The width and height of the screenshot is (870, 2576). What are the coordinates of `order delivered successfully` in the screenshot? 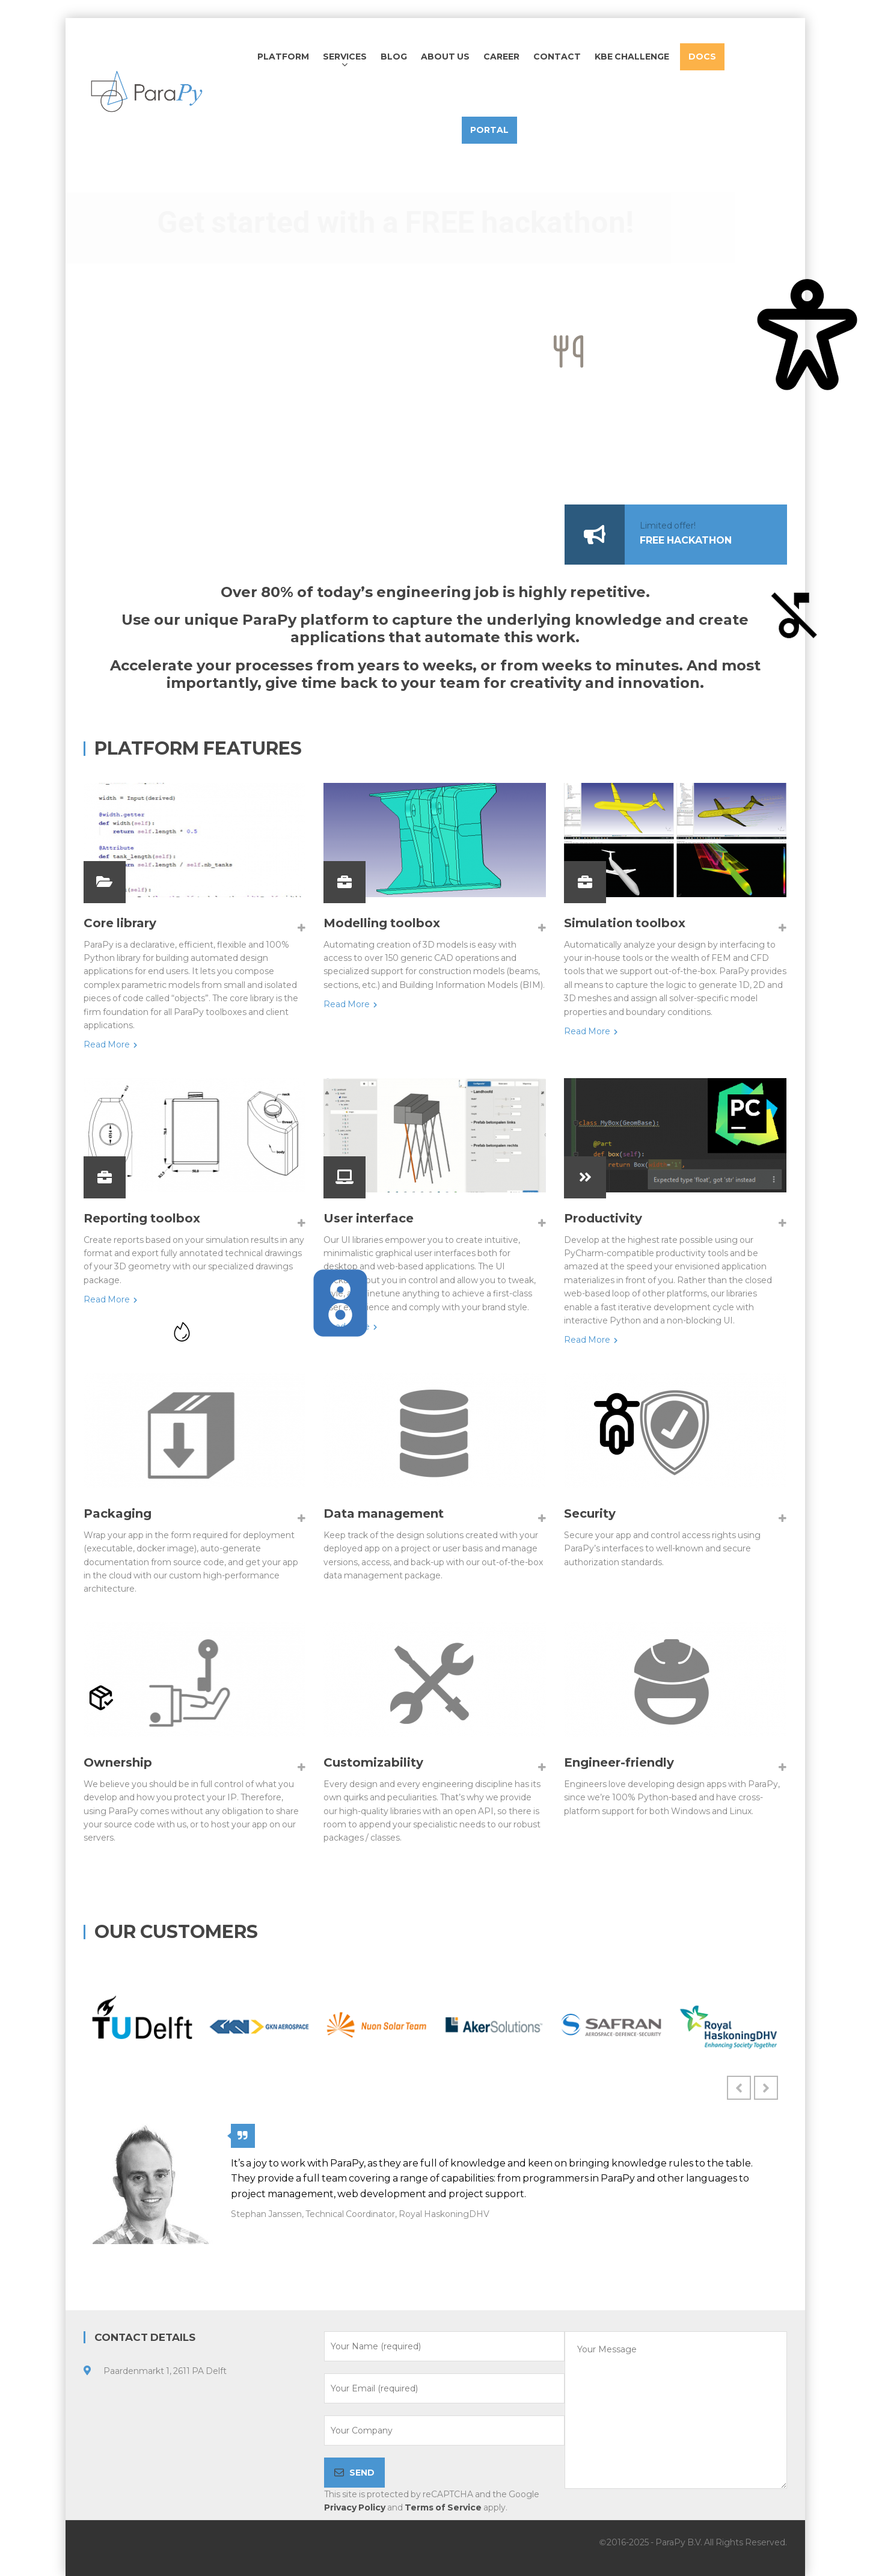 It's located at (100, 1697).